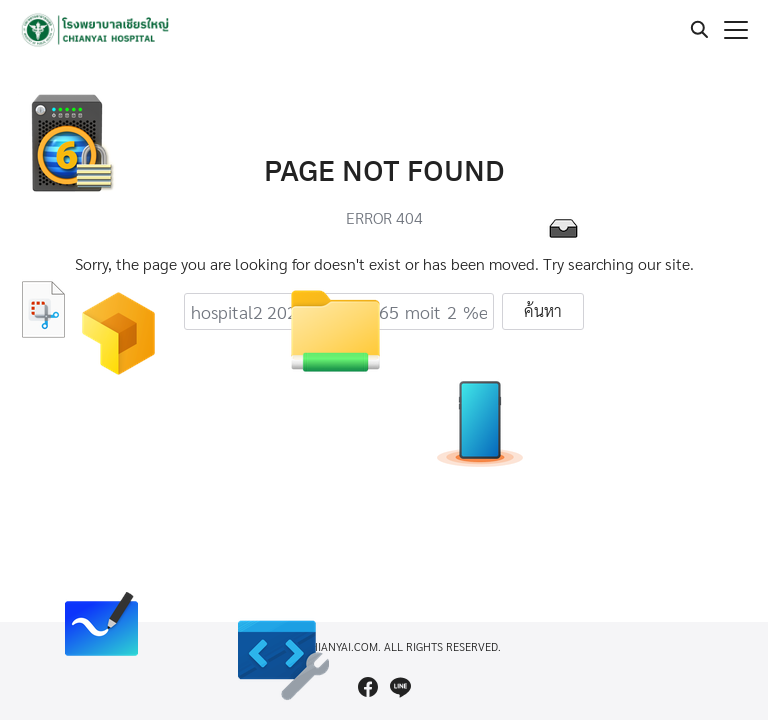 This screenshot has height=720, width=768. Describe the element at coordinates (480, 424) in the screenshot. I see `enable mobile hotspot sharing` at that location.